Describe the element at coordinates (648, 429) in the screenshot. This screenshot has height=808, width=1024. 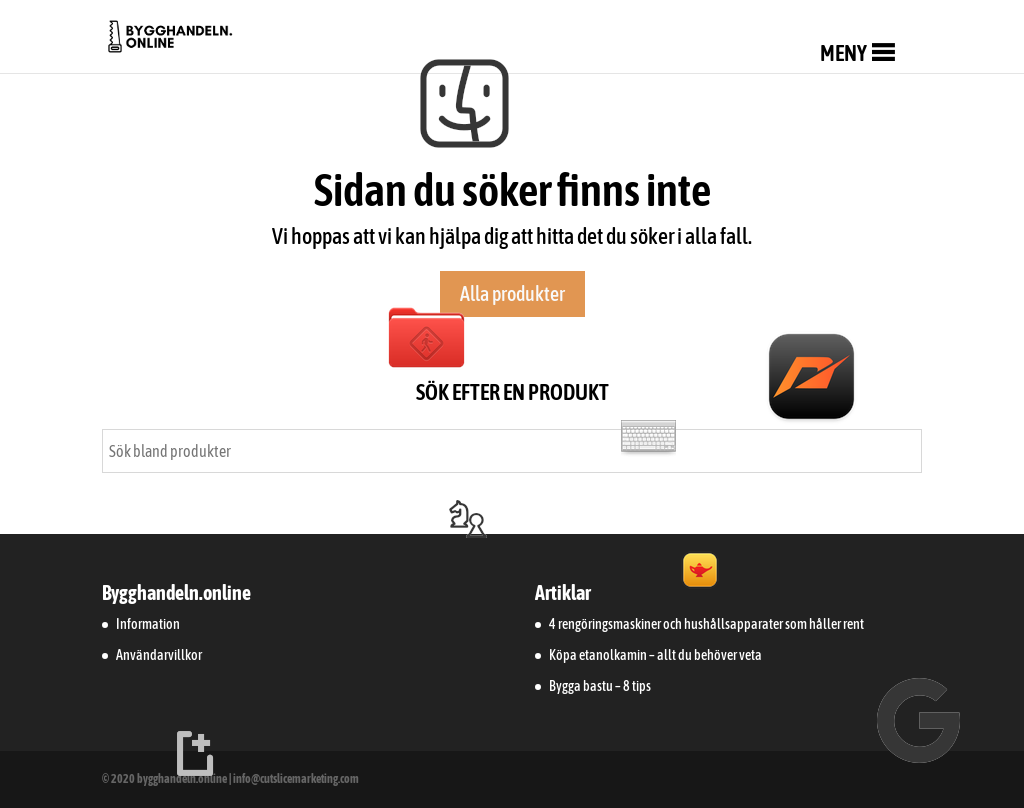
I see `bluetooth keyboard connected` at that location.